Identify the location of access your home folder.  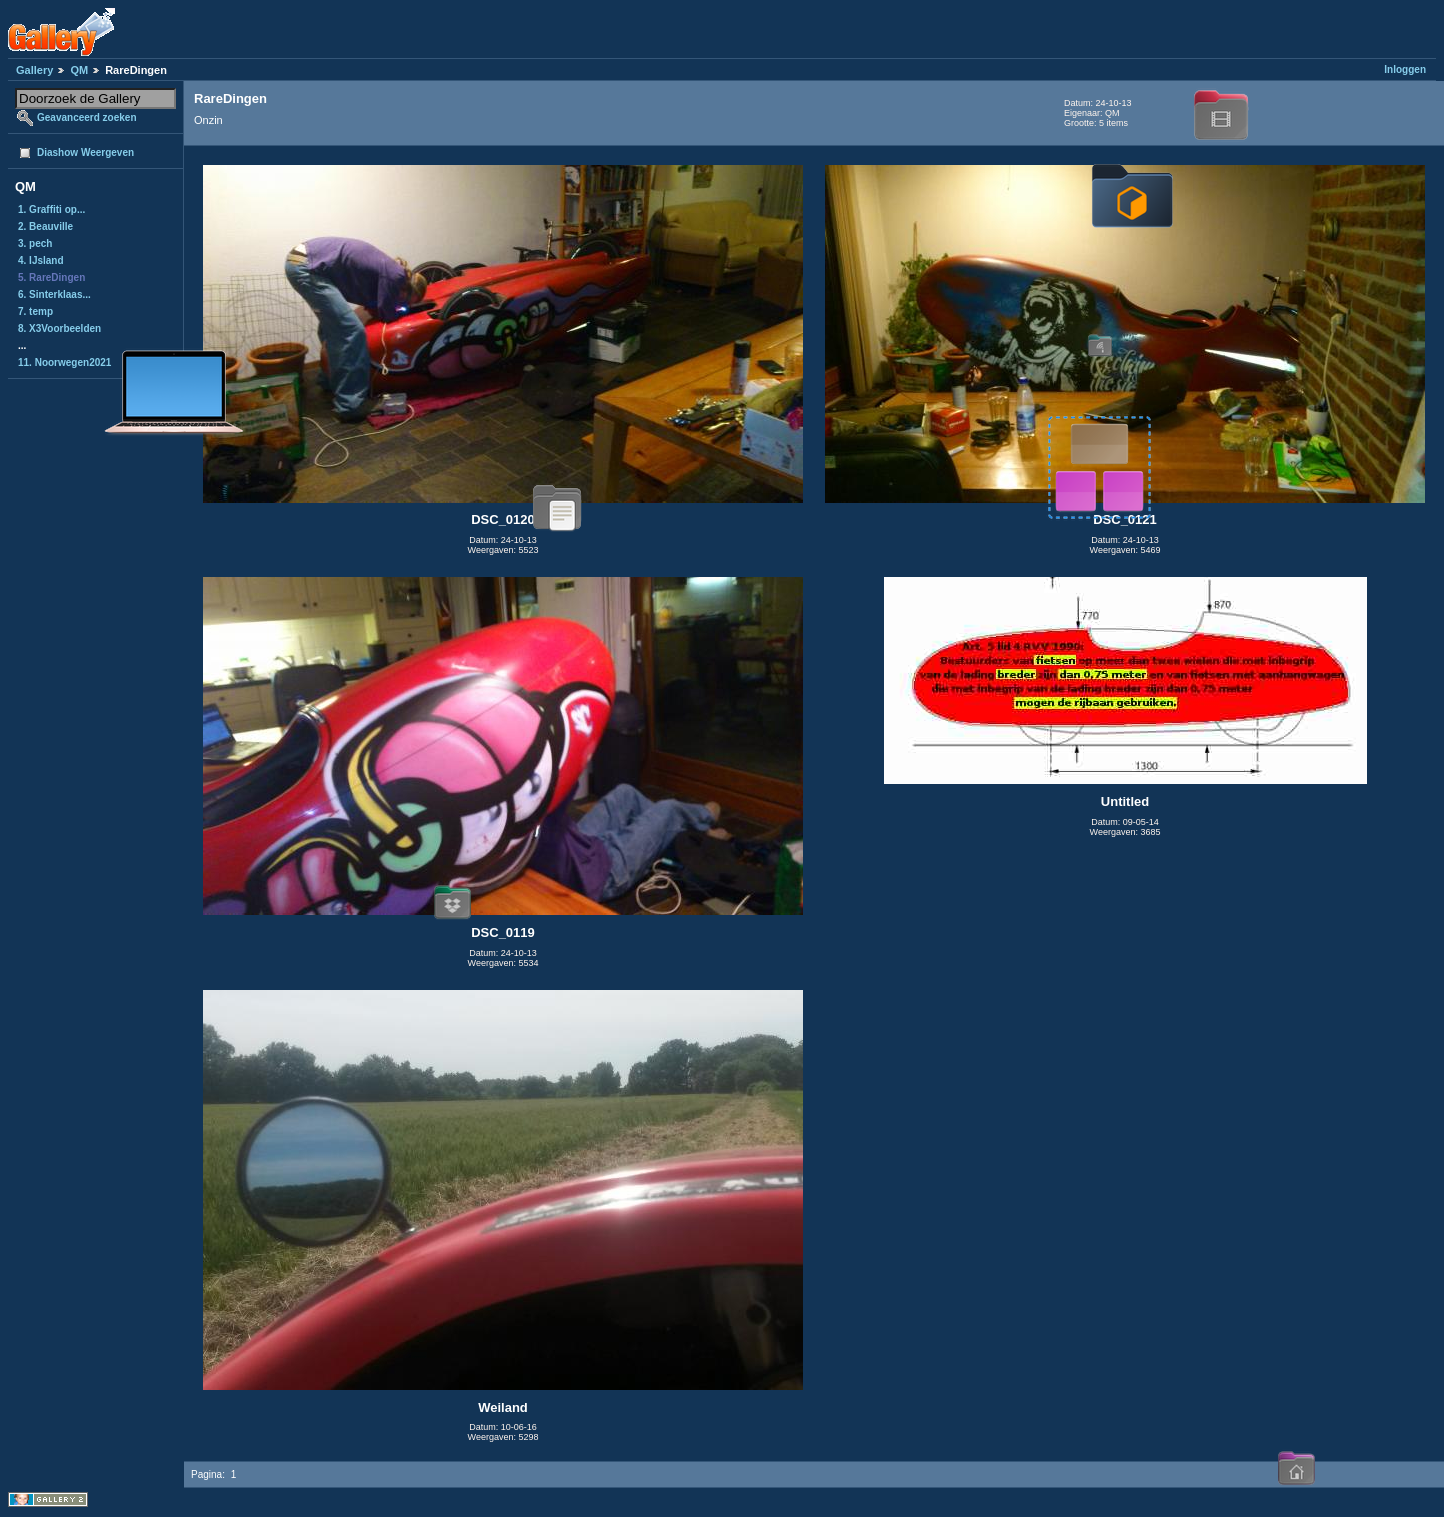
(1296, 1467).